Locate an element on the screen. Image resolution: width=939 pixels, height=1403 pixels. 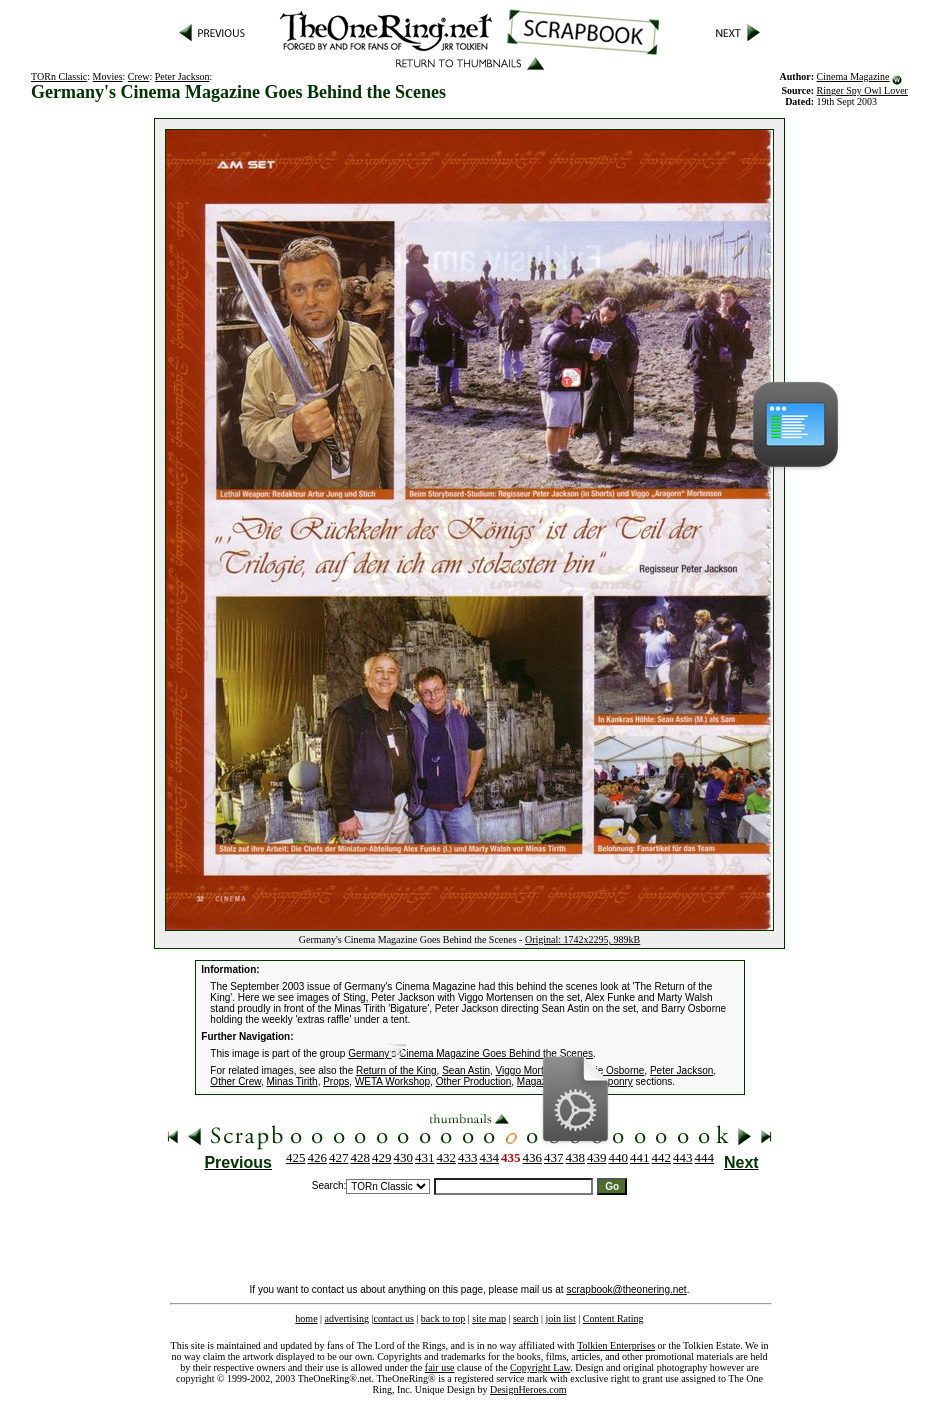
a desktop application or executable file is located at coordinates (575, 1100).